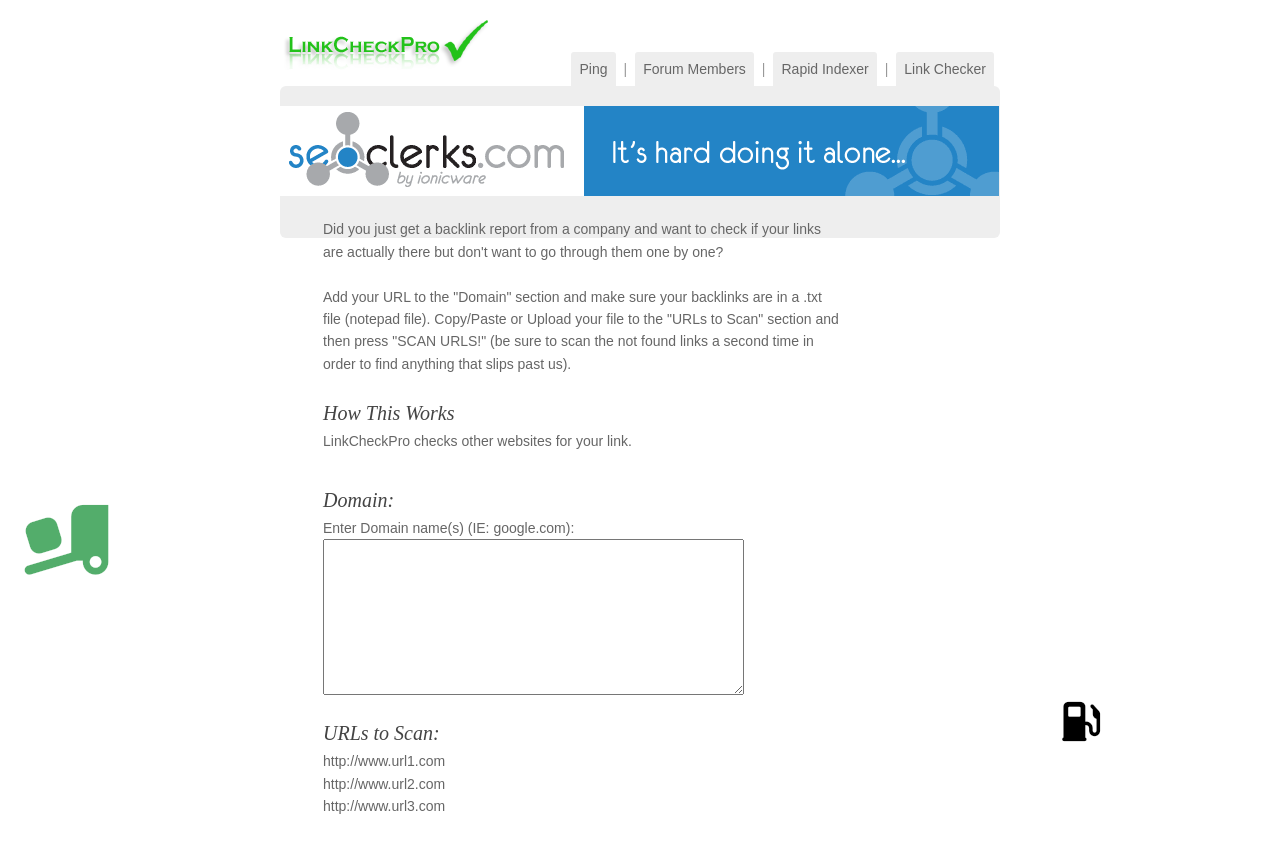  I want to click on find nearby gas stations, so click(1080, 721).